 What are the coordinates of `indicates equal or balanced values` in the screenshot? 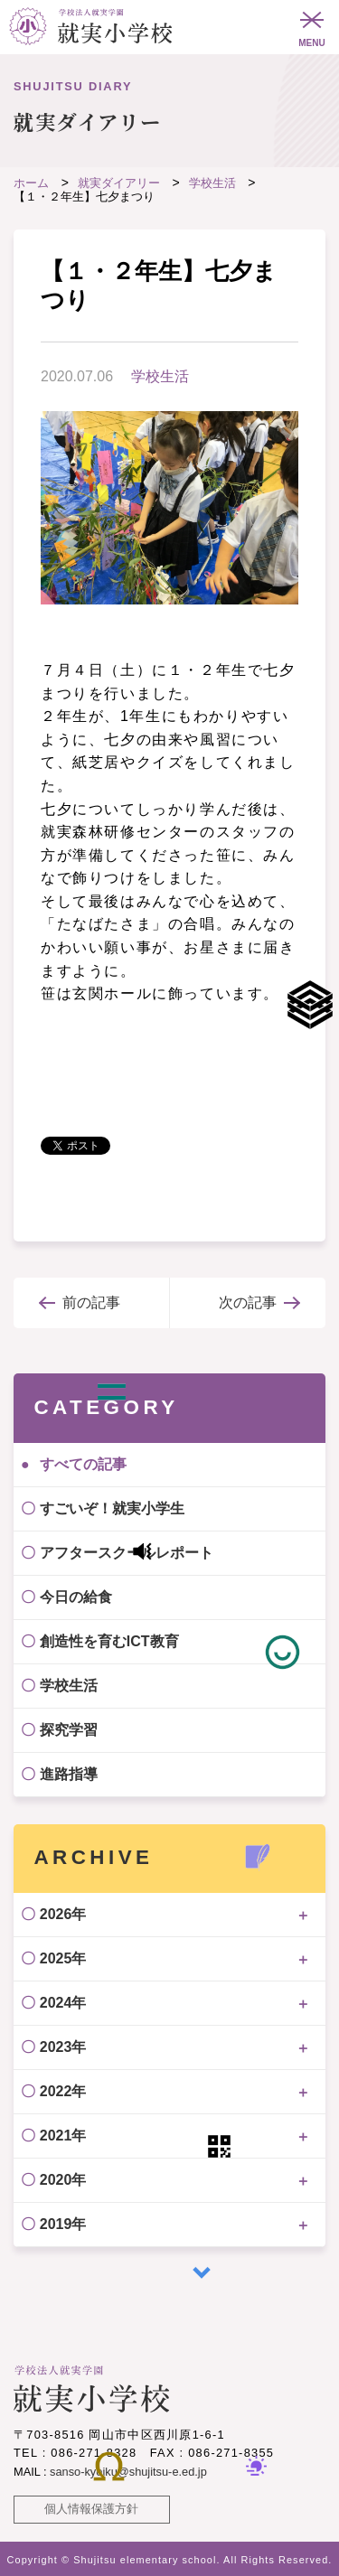 It's located at (111, 1391).